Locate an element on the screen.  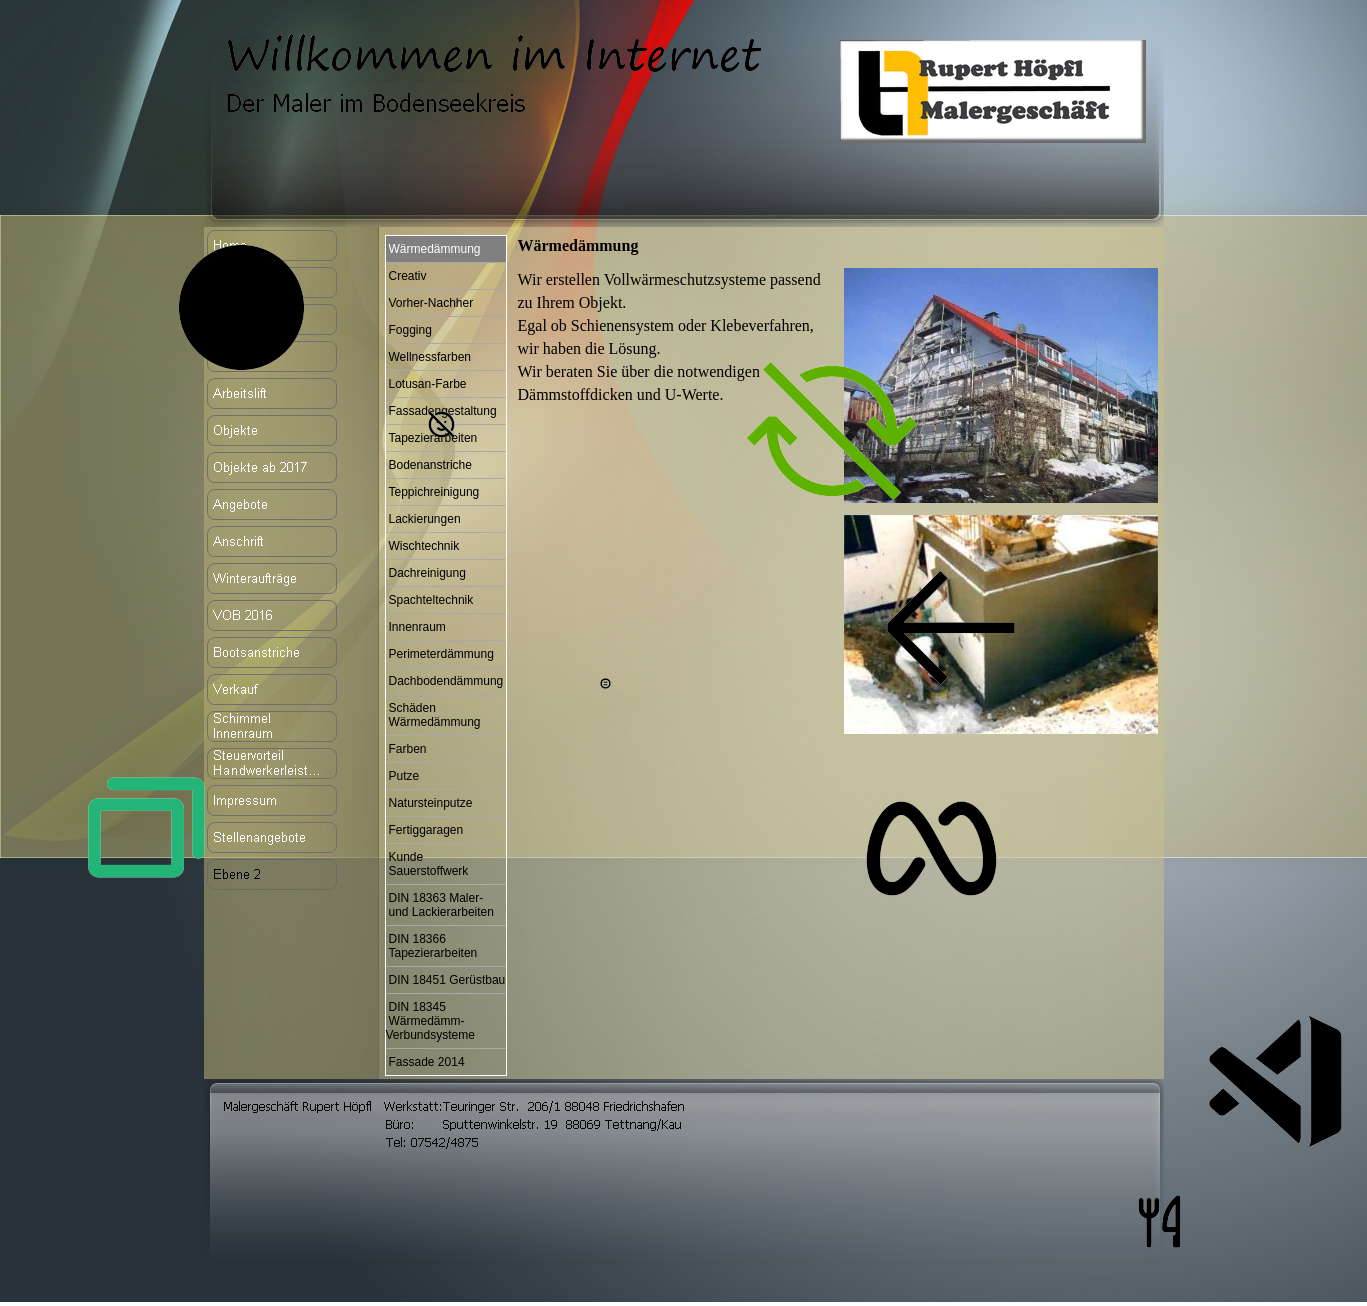
open visual studio code insiders is located at coordinates (1280, 1086).